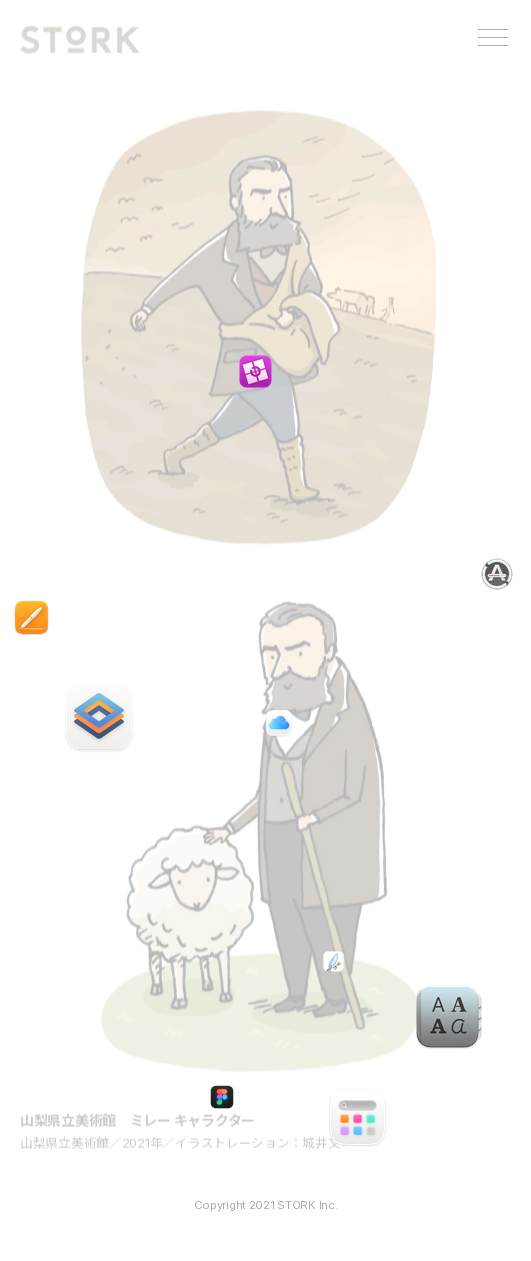 The width and height of the screenshot is (531, 1261). What do you see at coordinates (279, 723) in the screenshot?
I see `open iCloud+ settings and storage management` at bounding box center [279, 723].